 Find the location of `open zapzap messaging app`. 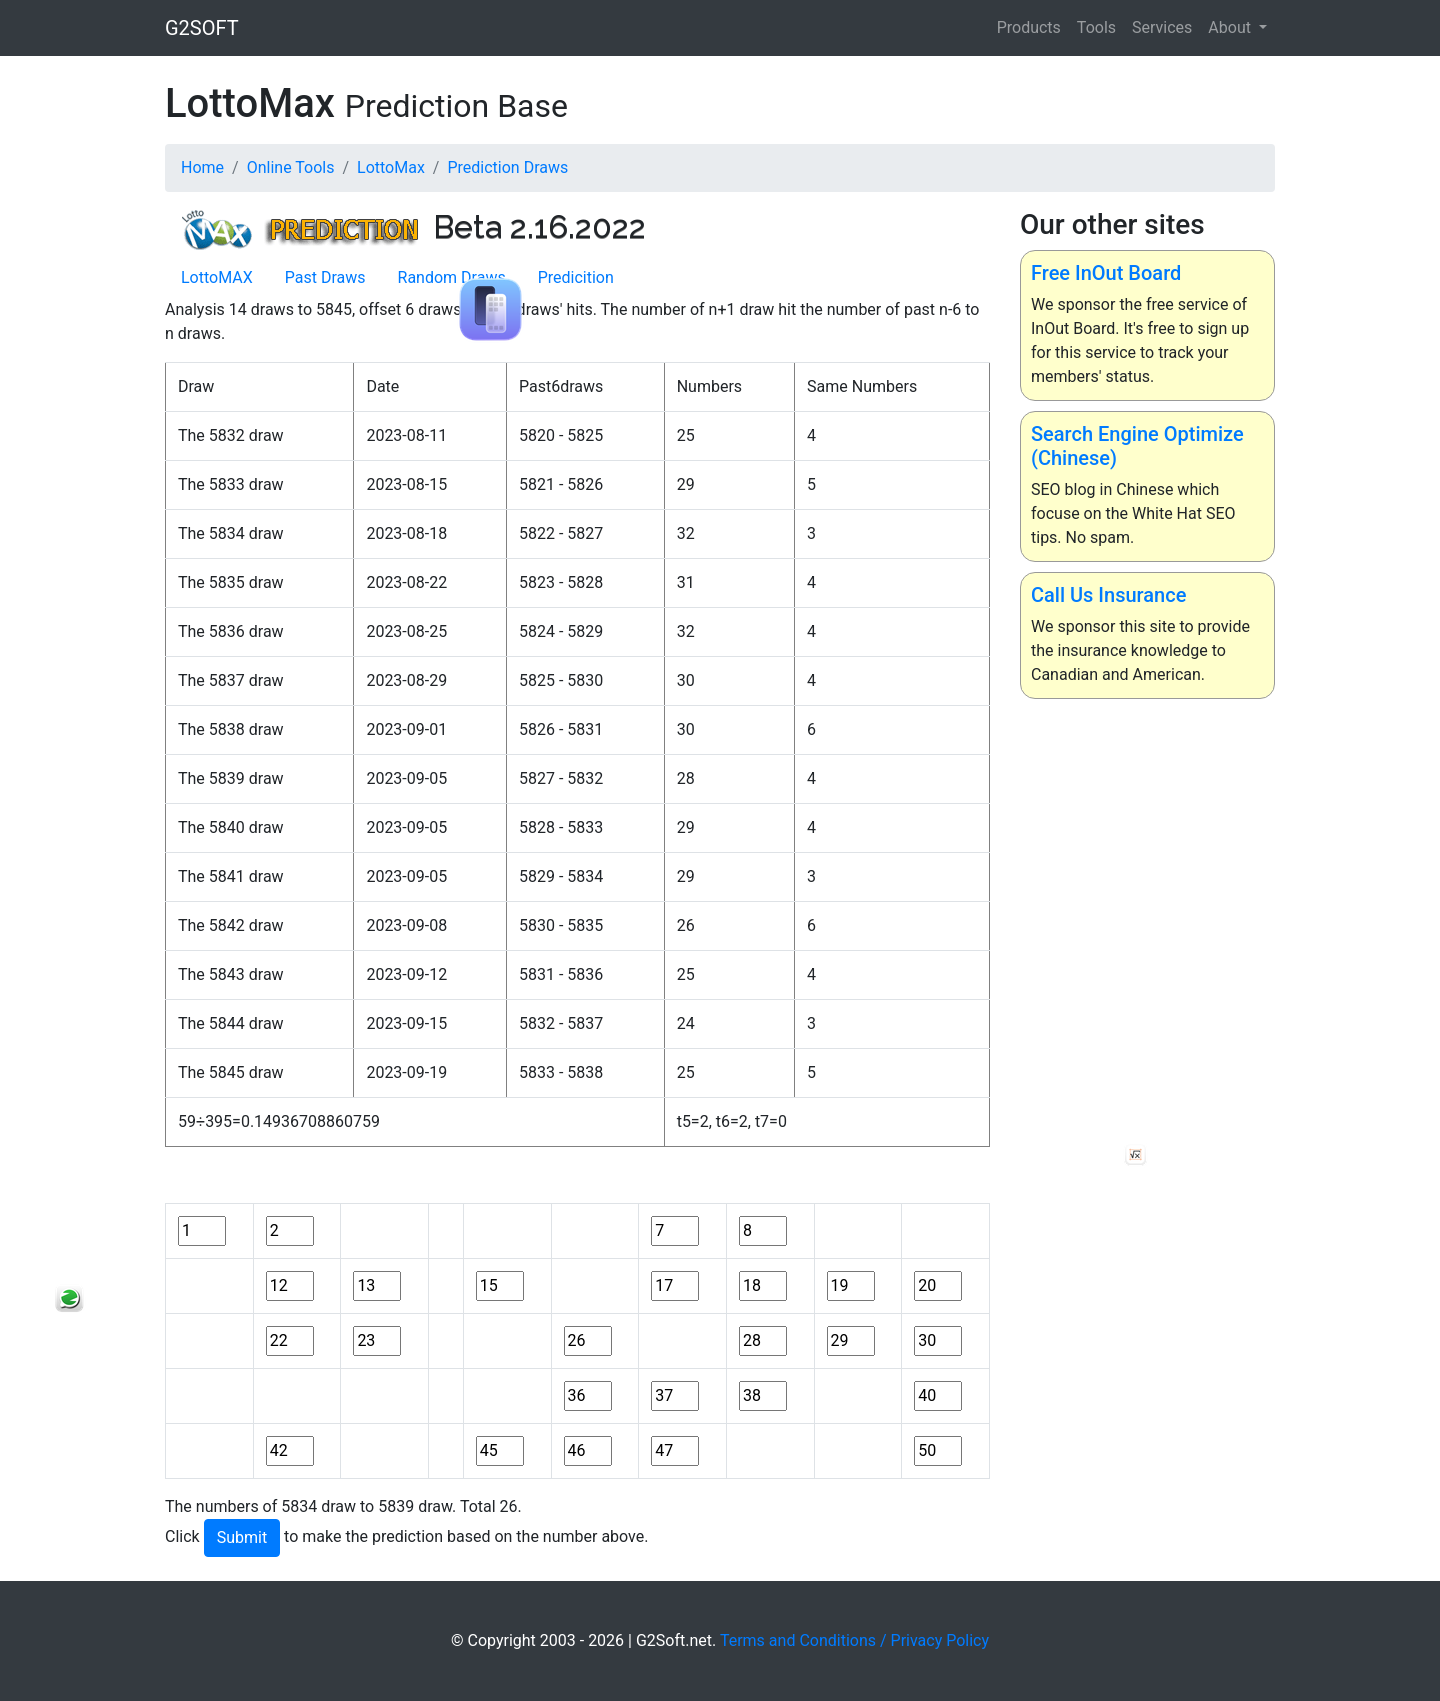

open zapzap messaging app is located at coordinates (71, 1297).